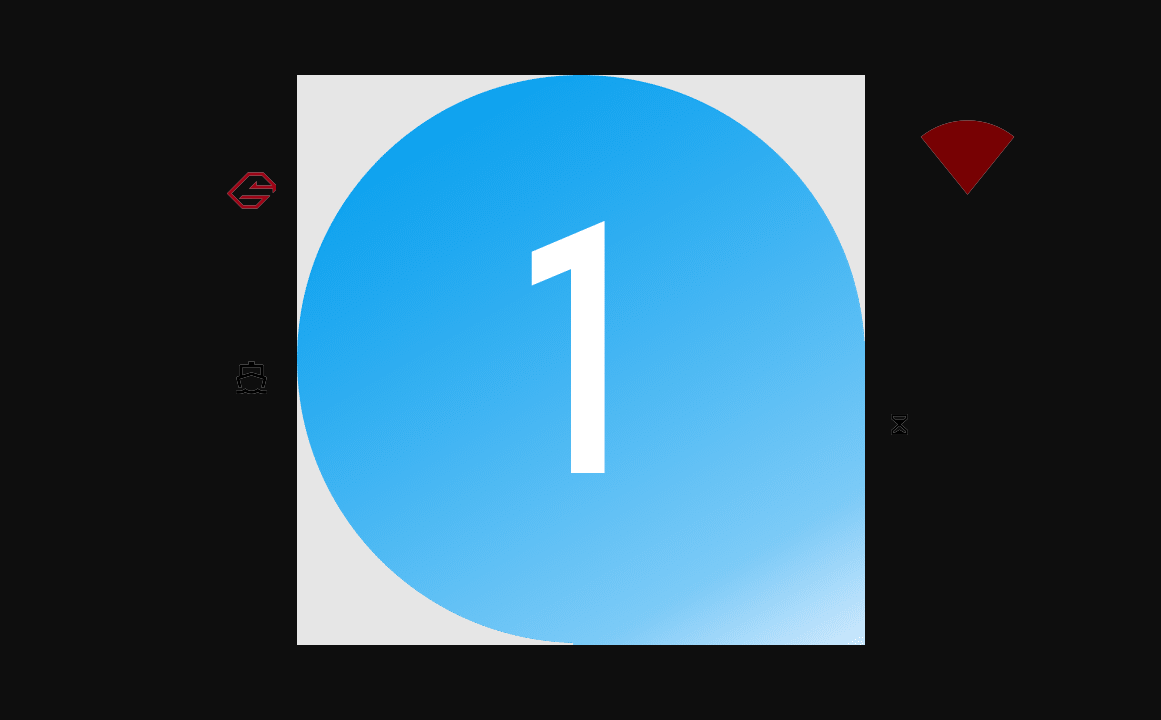 This screenshot has width=1161, height=720. Describe the element at coordinates (251, 378) in the screenshot. I see `select ship or boat transportation` at that location.